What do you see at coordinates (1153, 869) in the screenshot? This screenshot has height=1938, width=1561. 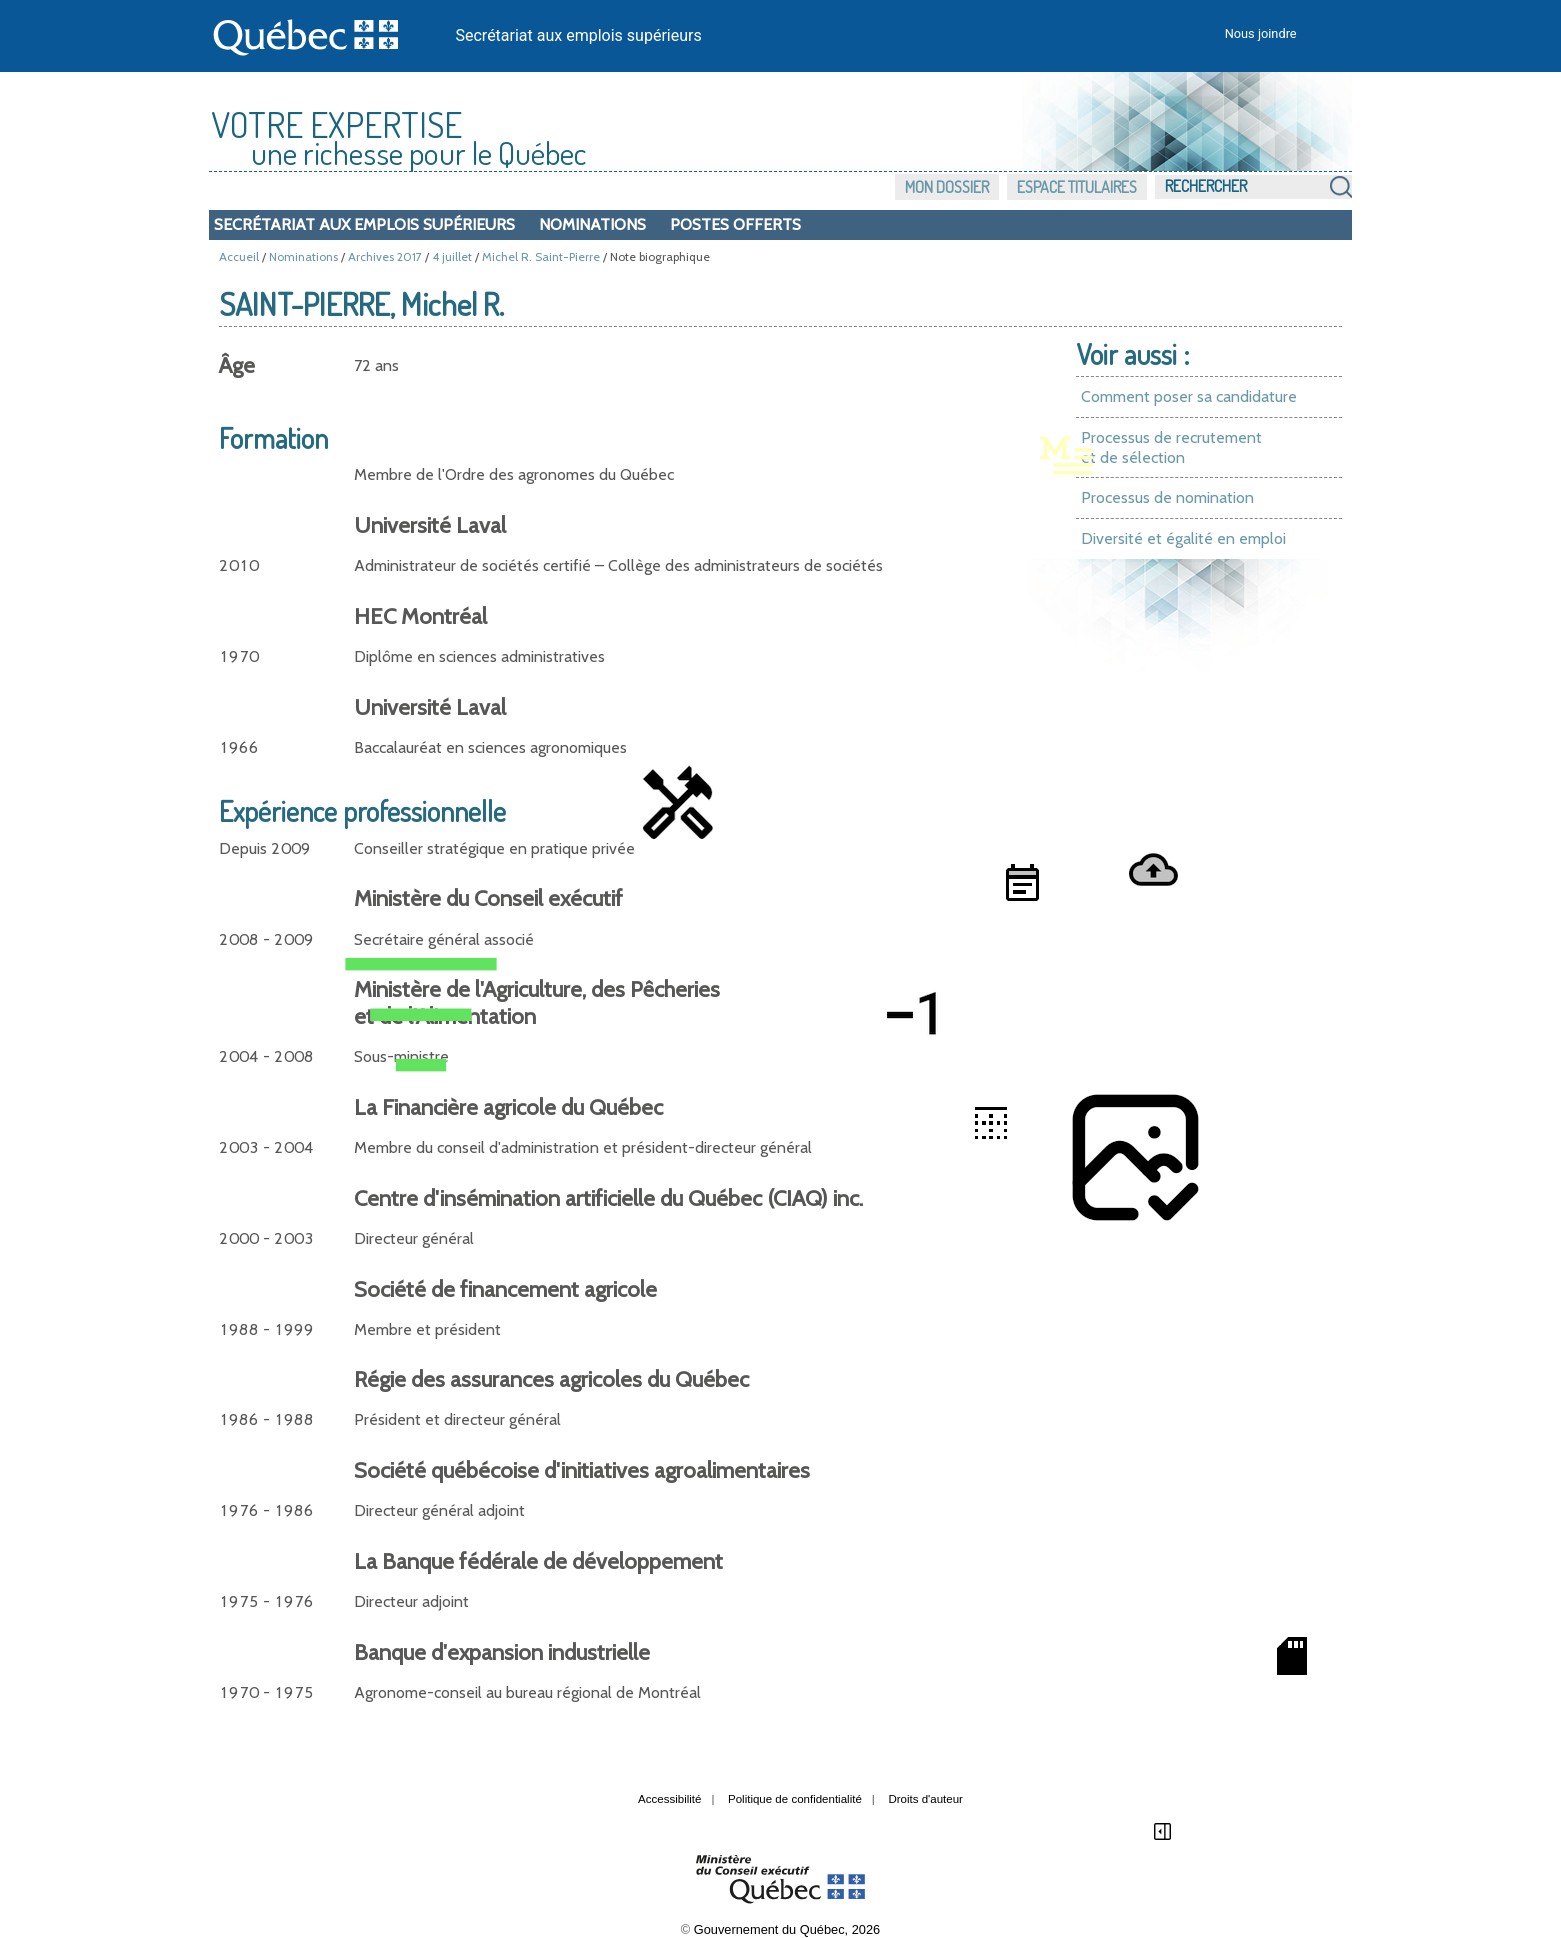 I see `upload files to cloud storage` at bounding box center [1153, 869].